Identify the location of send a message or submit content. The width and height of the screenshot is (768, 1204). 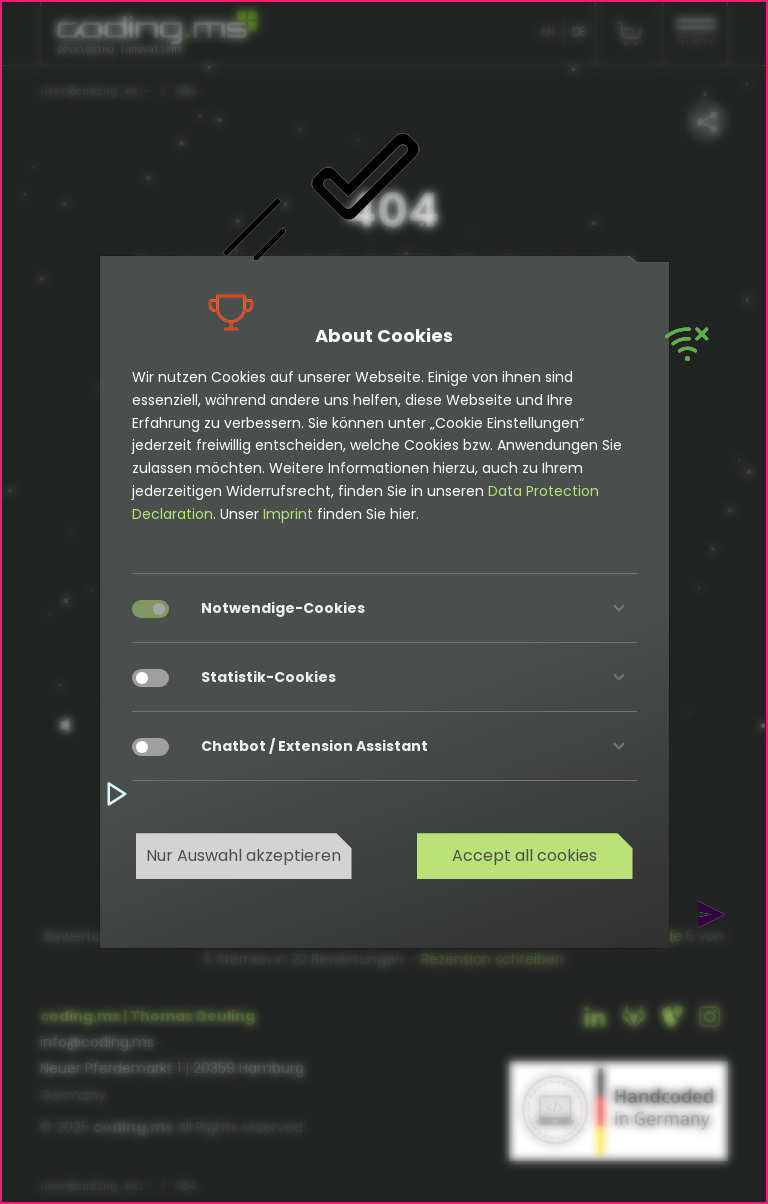
(711, 914).